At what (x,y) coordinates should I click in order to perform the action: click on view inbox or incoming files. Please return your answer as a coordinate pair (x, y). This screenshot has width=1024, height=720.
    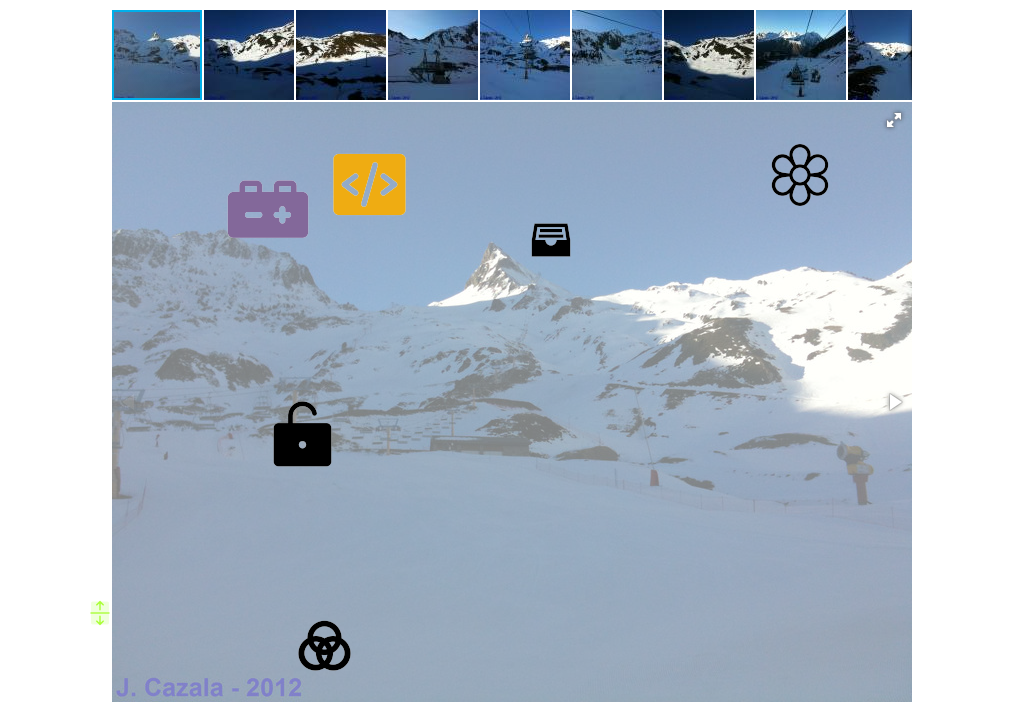
    Looking at the image, I should click on (551, 240).